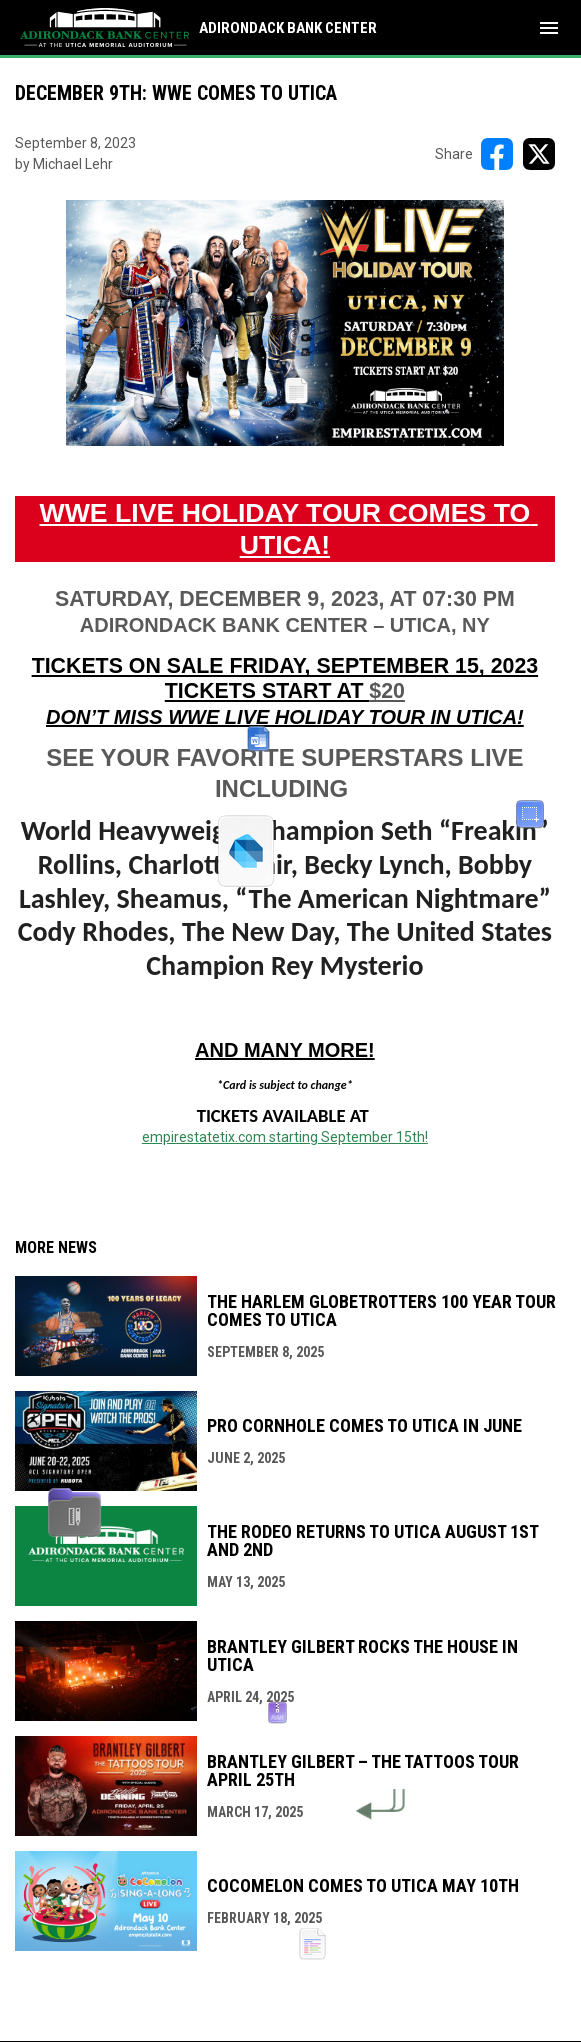 This screenshot has width=581, height=2042. I want to click on indicates a Dart programming language file, so click(246, 851).